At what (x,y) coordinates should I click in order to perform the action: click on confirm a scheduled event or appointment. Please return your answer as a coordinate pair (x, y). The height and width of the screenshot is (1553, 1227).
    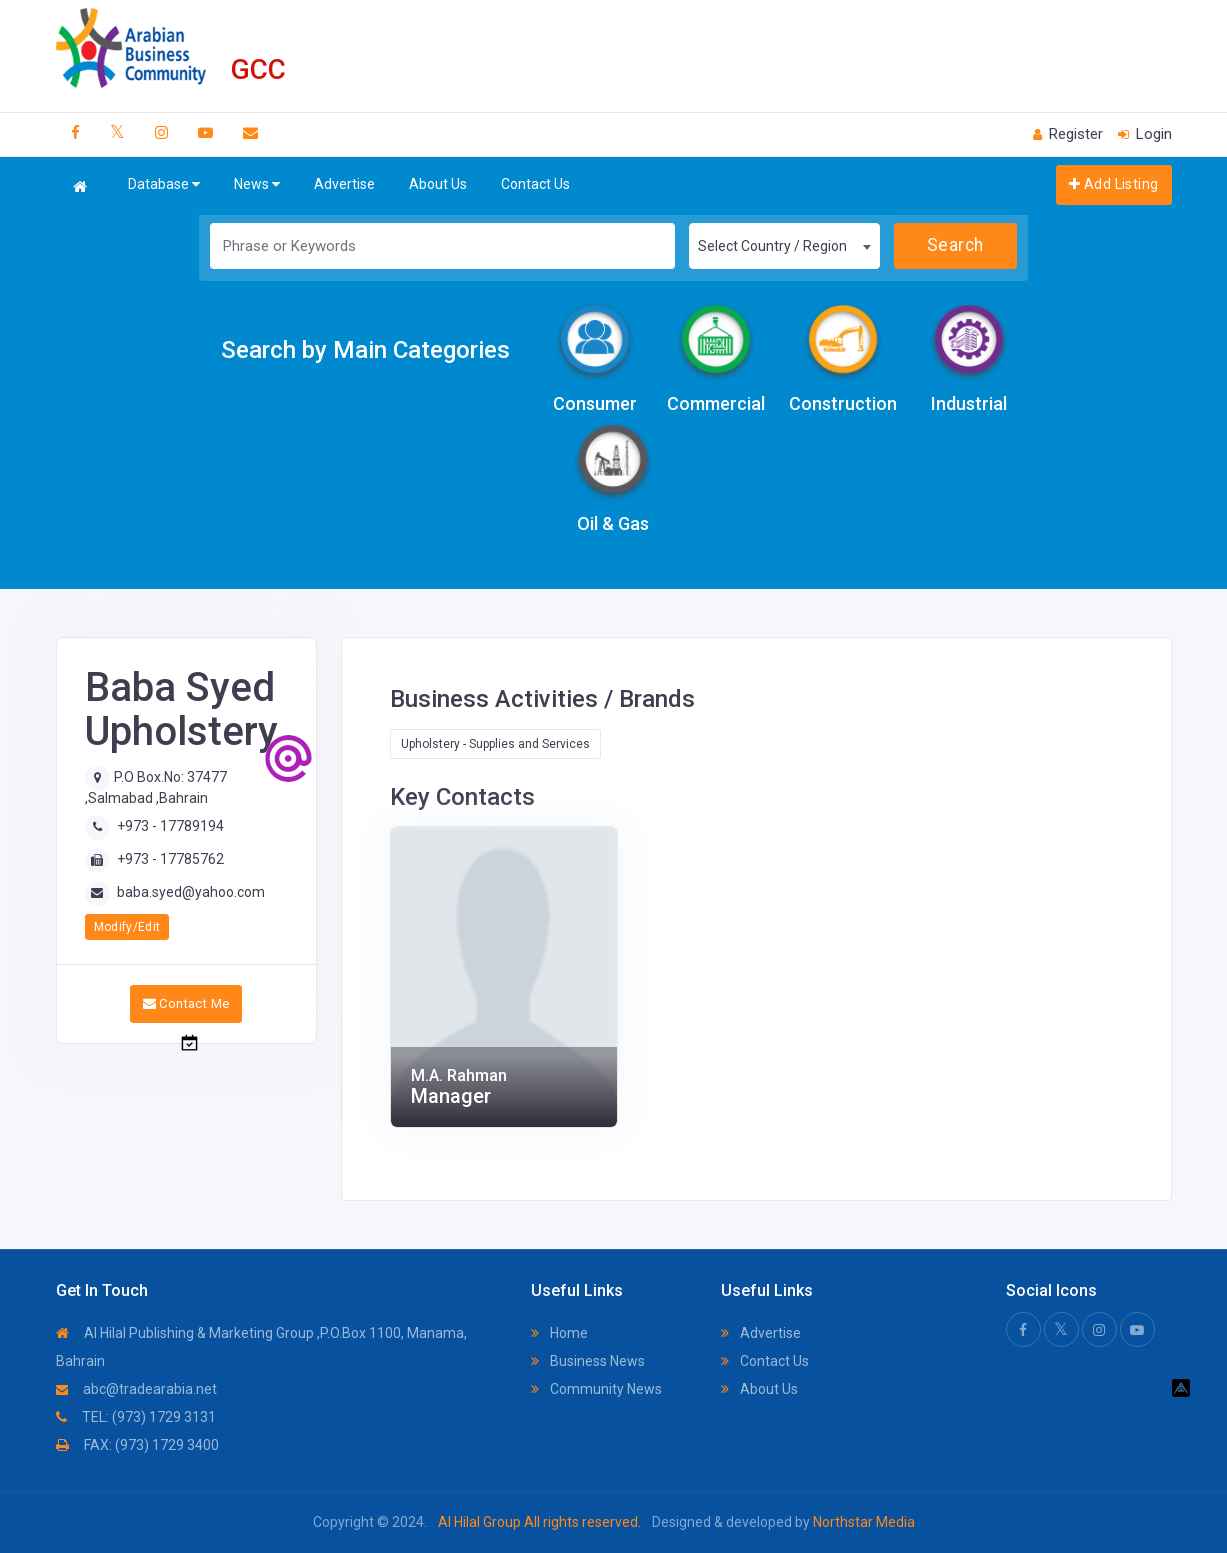
    Looking at the image, I should click on (189, 1043).